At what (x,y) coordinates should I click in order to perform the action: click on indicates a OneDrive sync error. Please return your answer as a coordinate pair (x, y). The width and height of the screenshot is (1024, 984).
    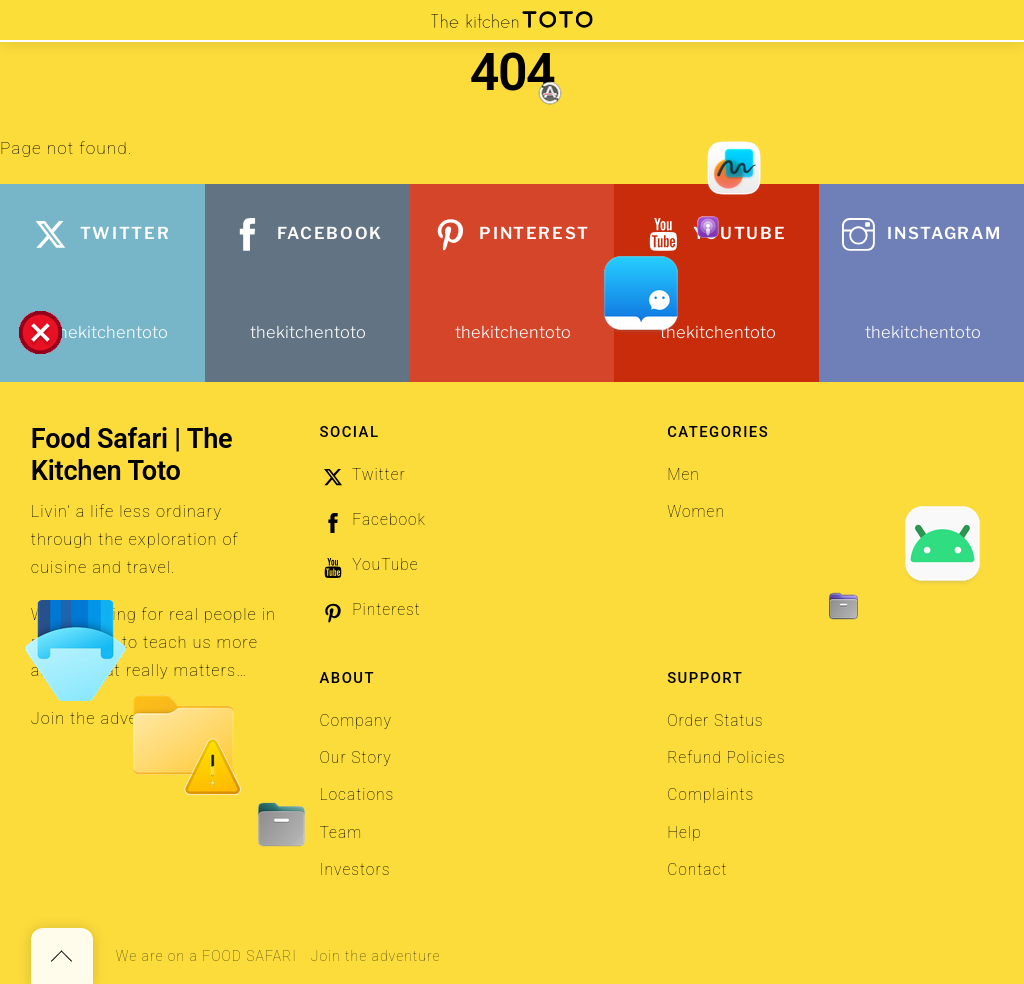
    Looking at the image, I should click on (40, 332).